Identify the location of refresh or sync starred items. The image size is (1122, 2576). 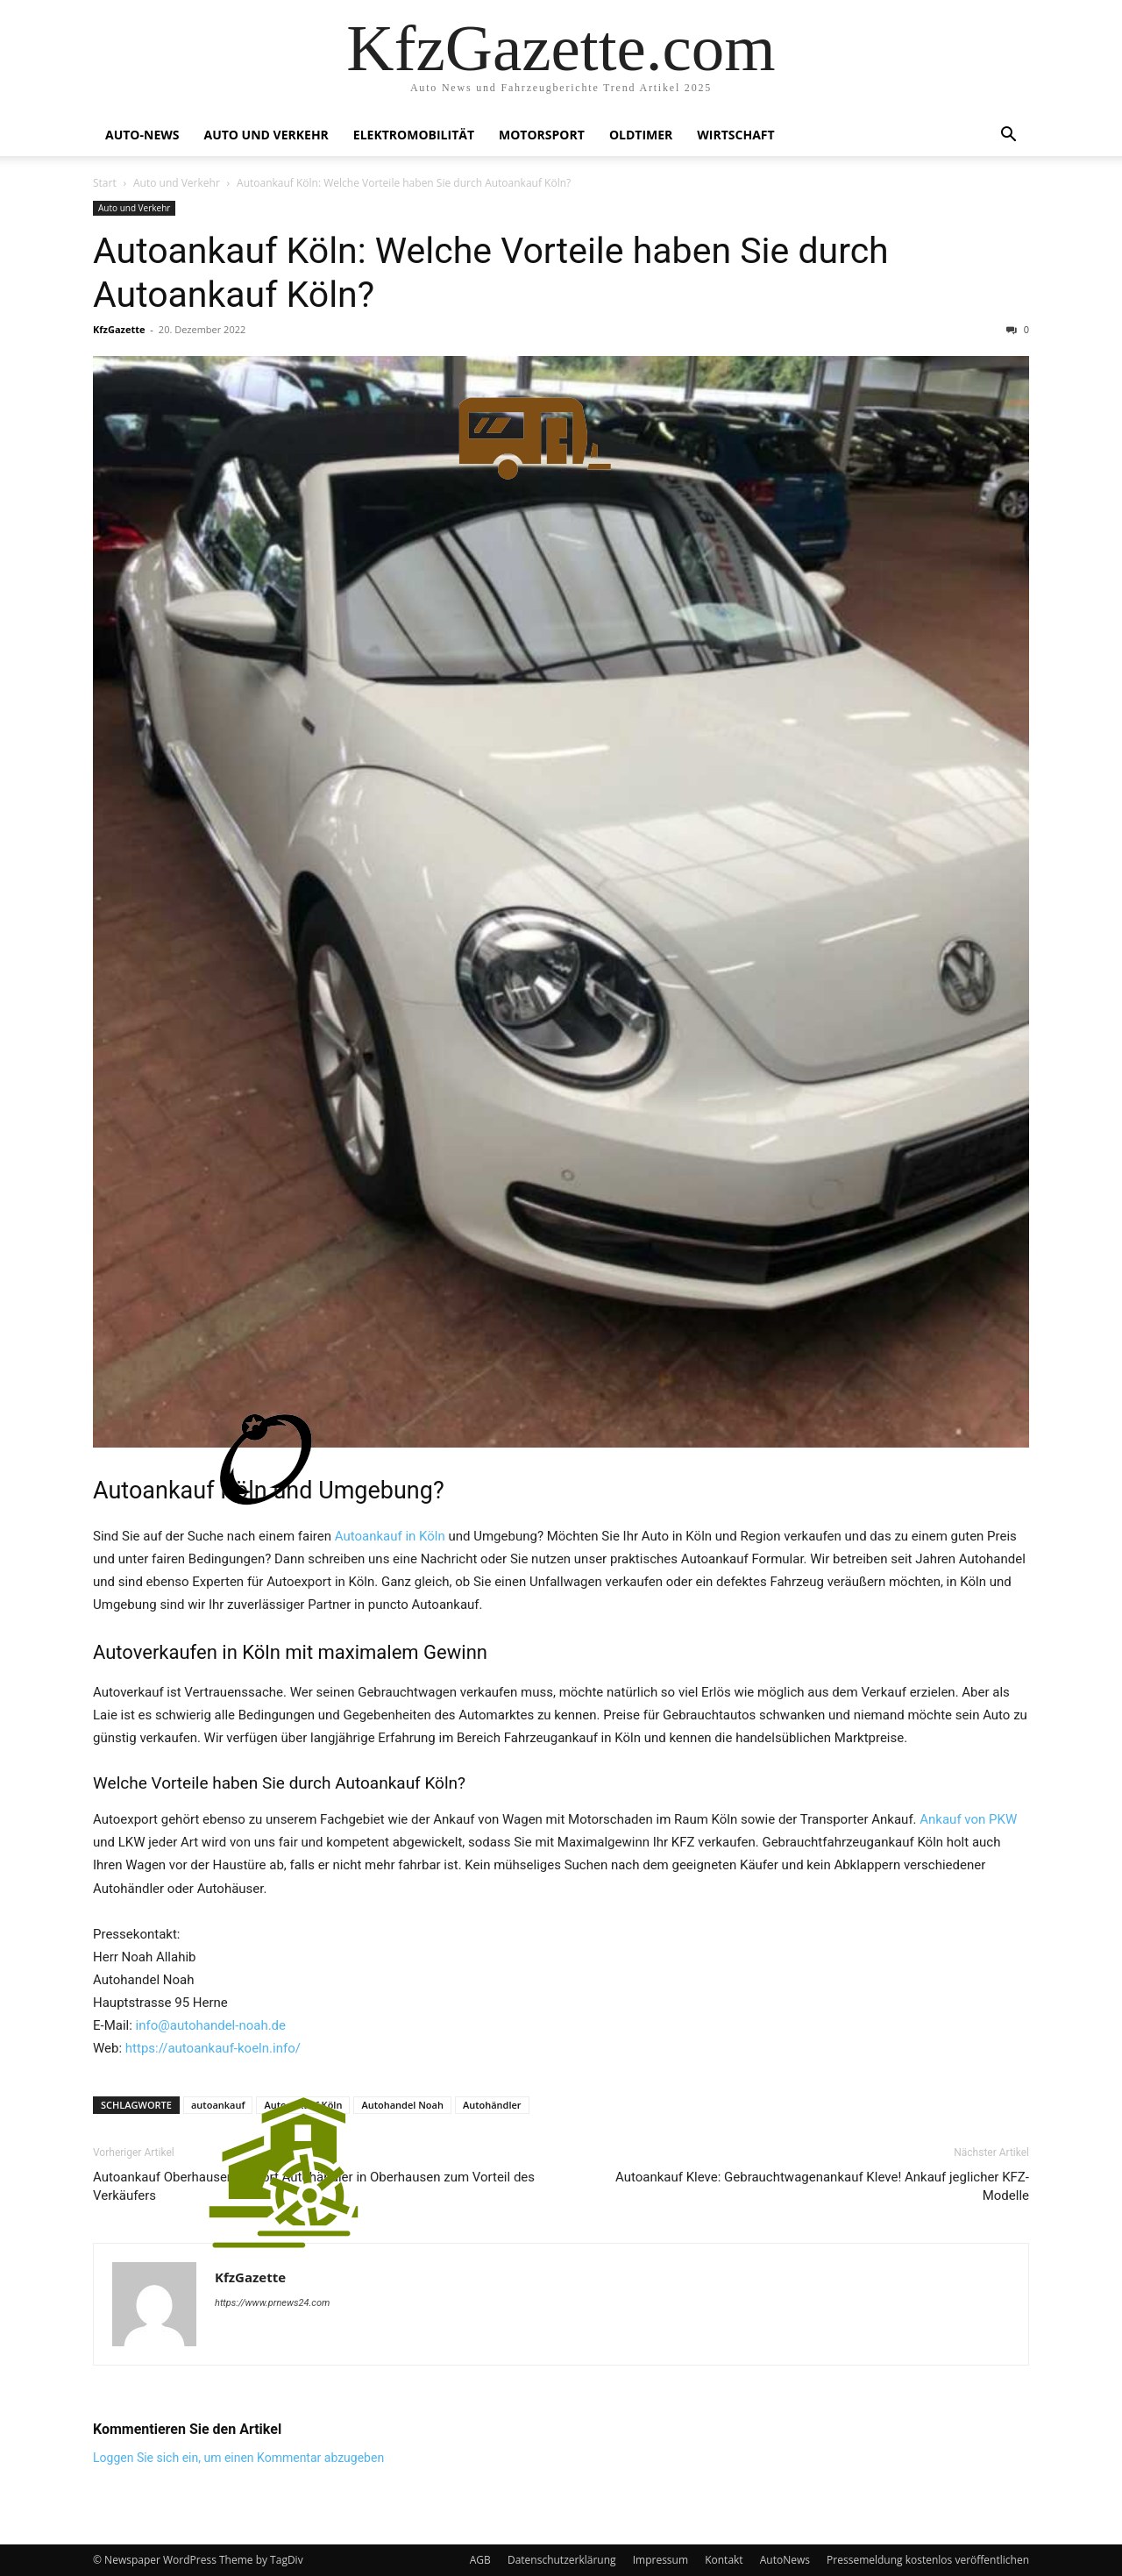
(266, 1459).